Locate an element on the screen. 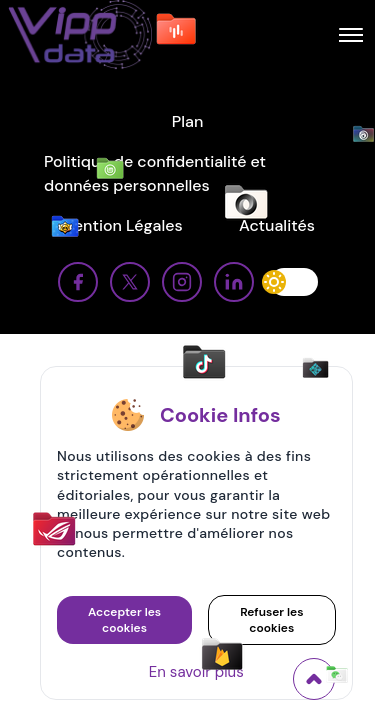 The image size is (375, 720). open ubisoft connect game files folder is located at coordinates (363, 134).